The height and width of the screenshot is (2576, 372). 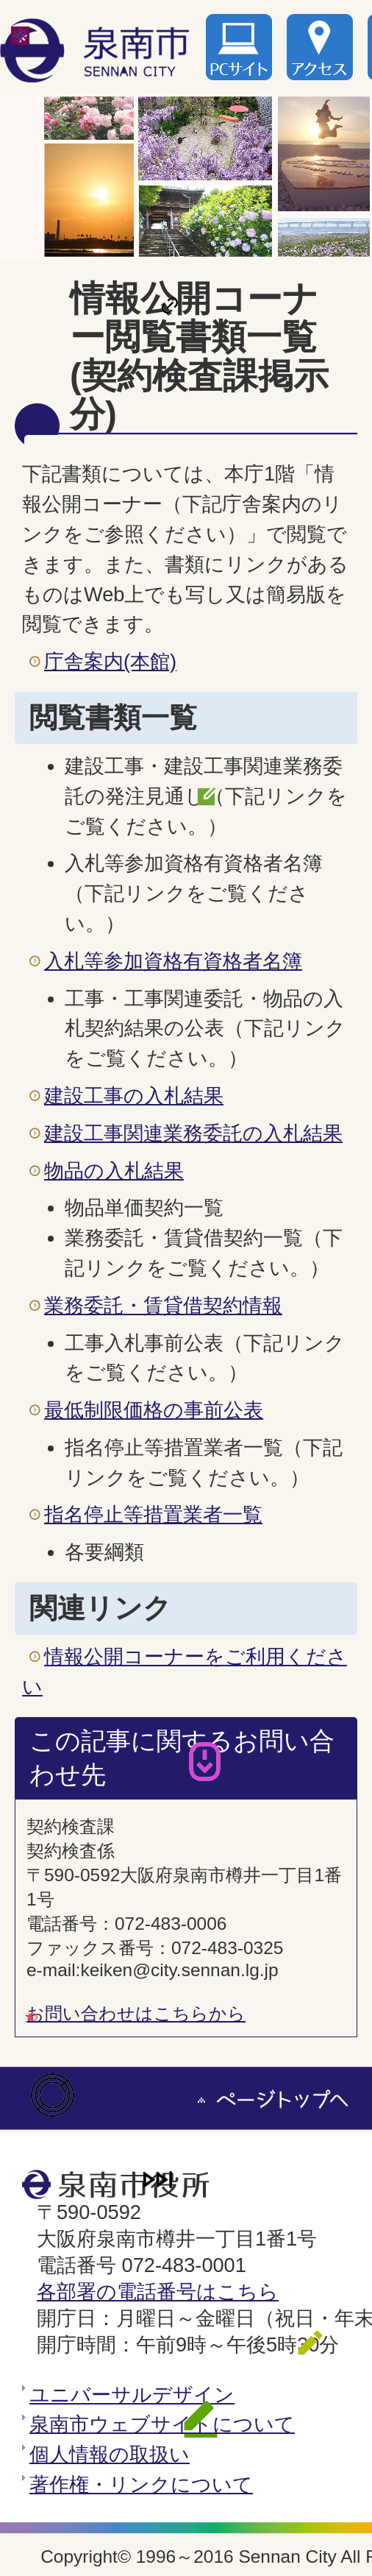 I want to click on open Semrush SEO and marketing platform, so click(x=31, y=2017).